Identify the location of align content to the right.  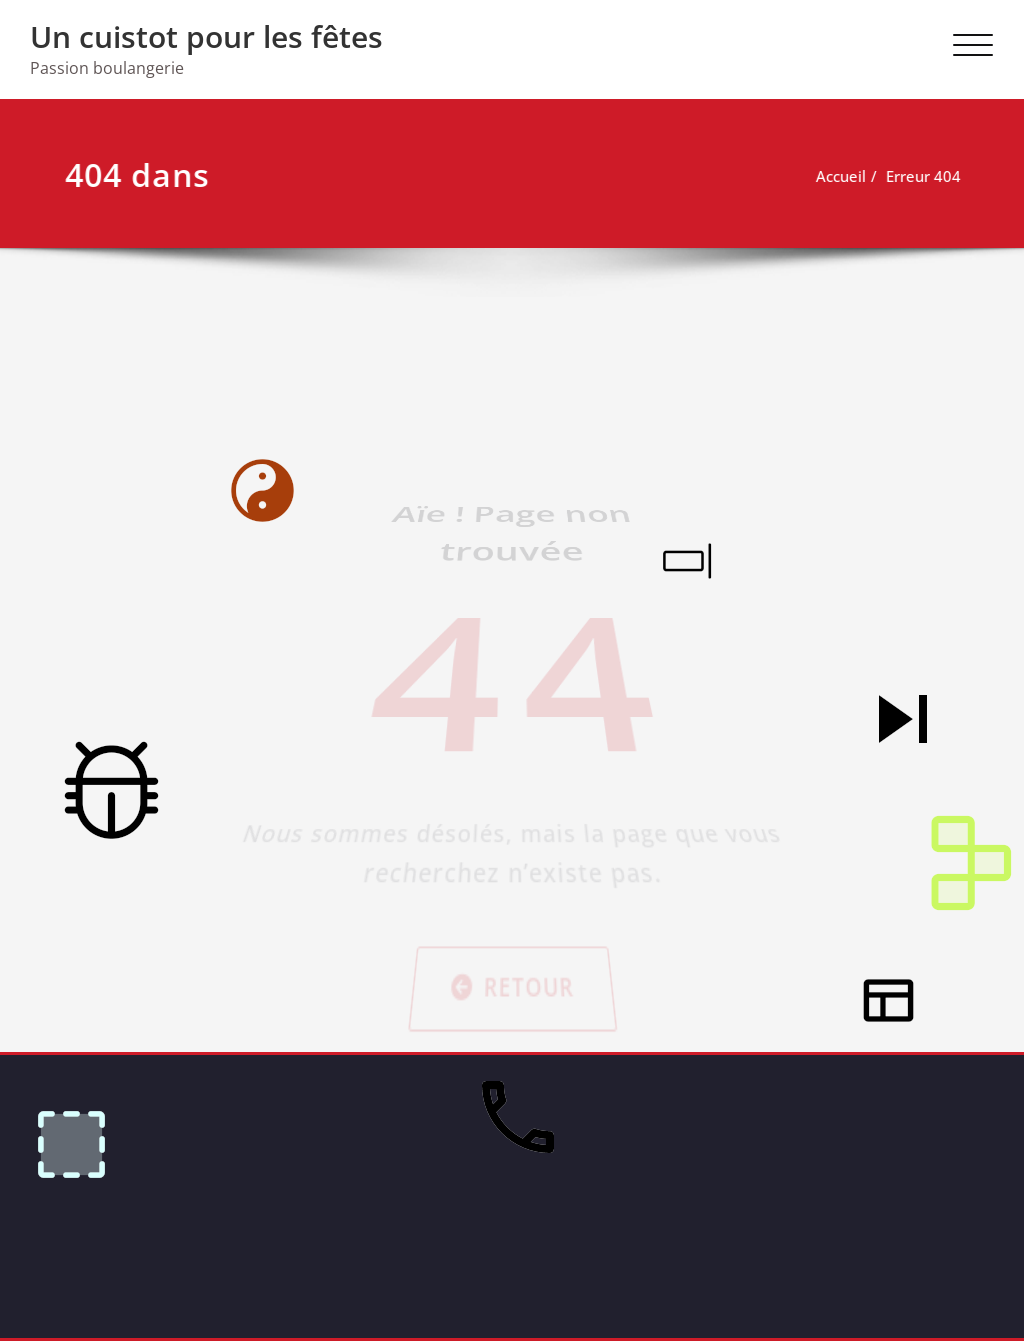
(688, 561).